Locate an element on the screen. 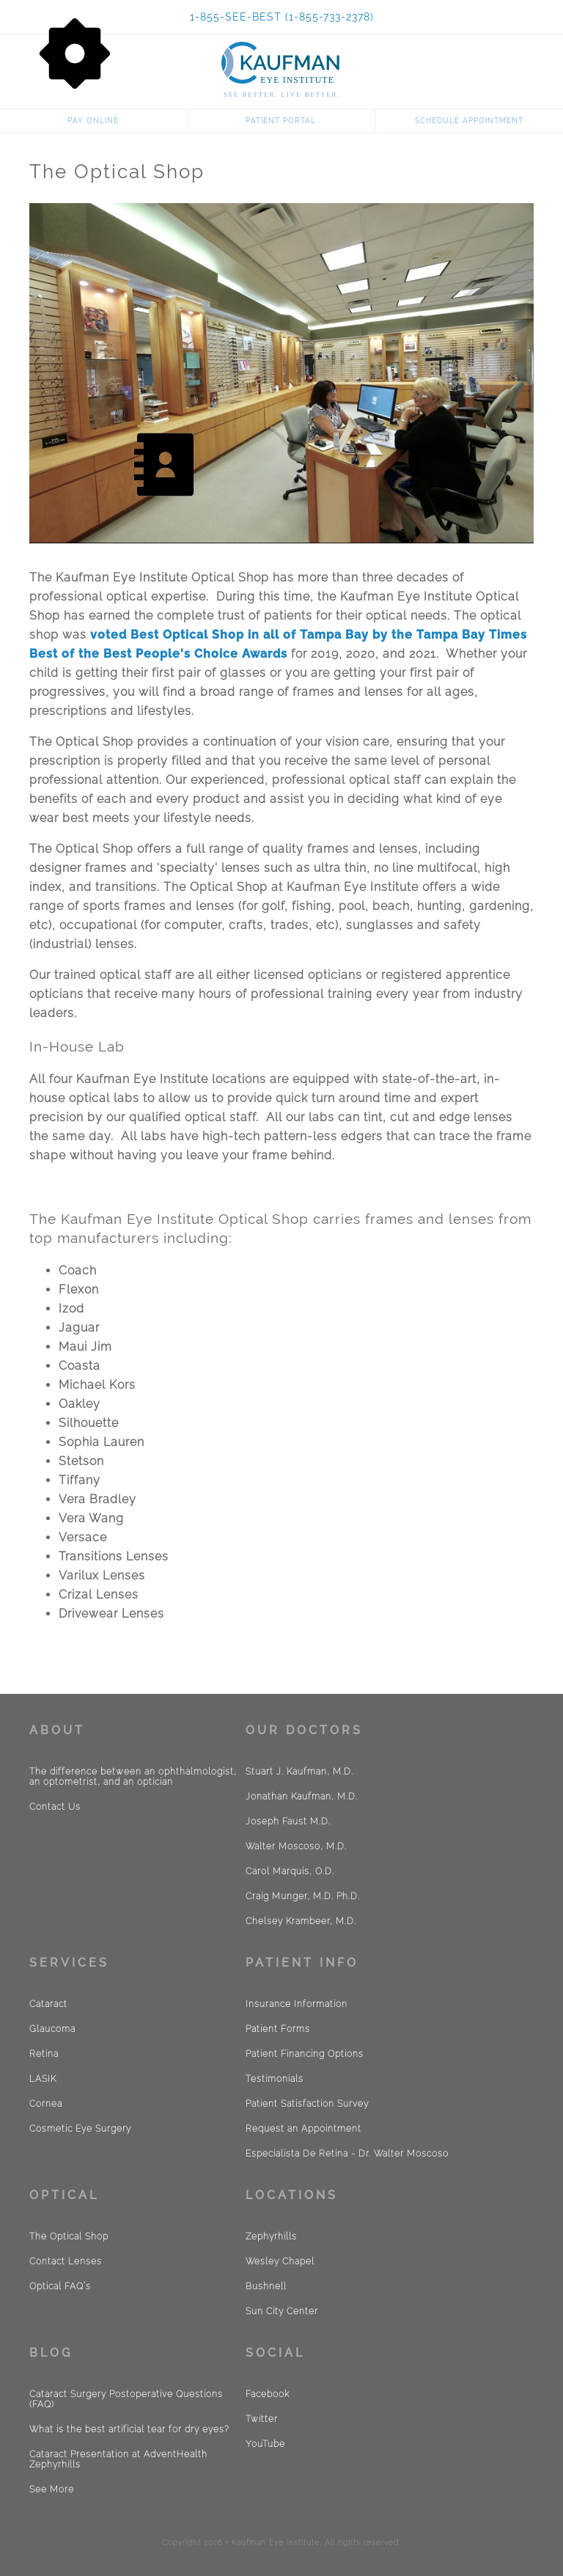 The width and height of the screenshot is (563, 2576). access settings or preferences is located at coordinates (75, 54).